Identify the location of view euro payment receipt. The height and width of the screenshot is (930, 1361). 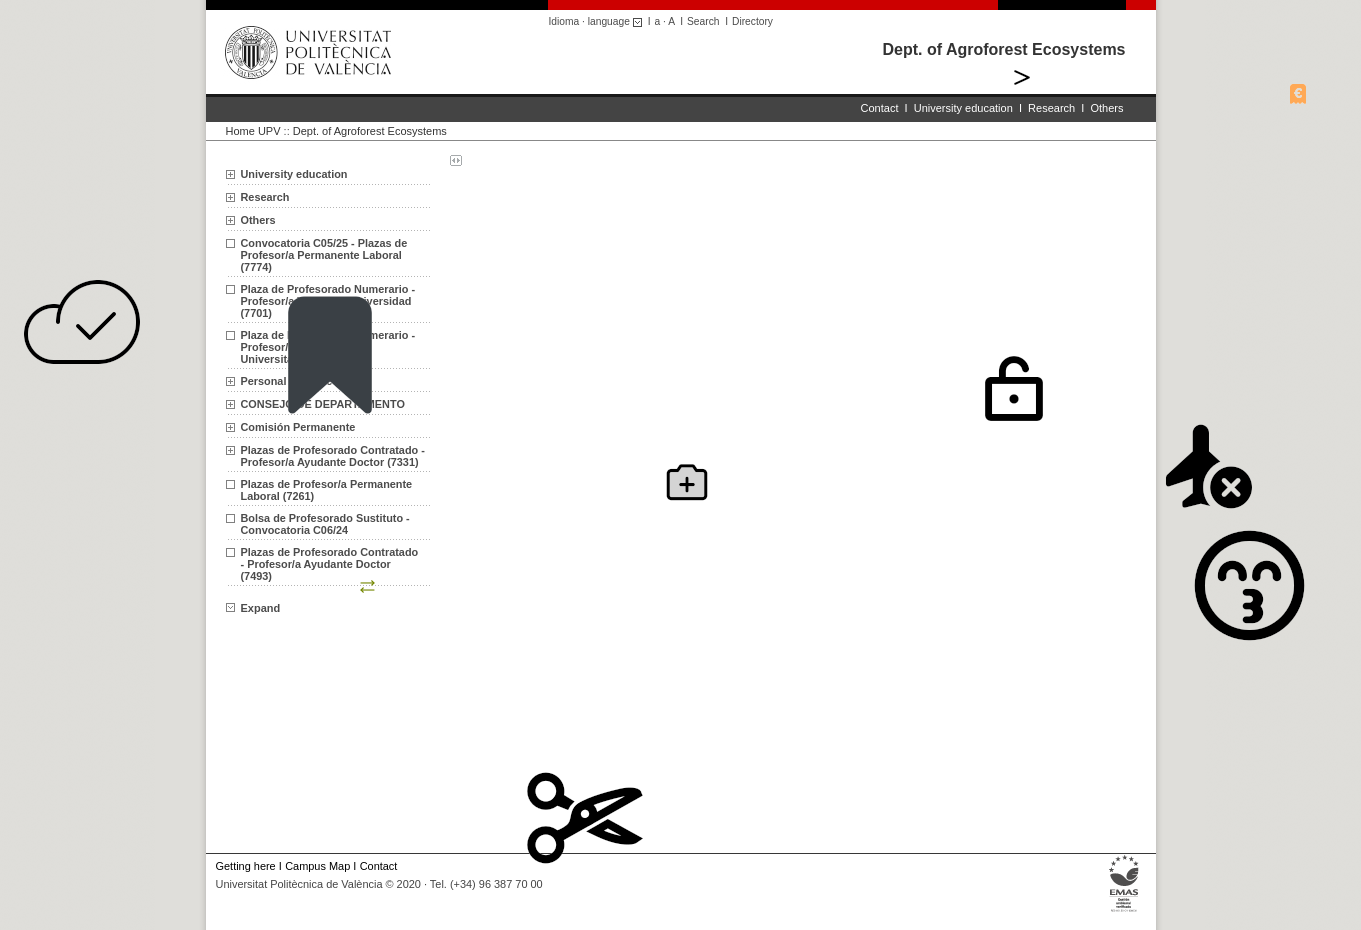
(1298, 94).